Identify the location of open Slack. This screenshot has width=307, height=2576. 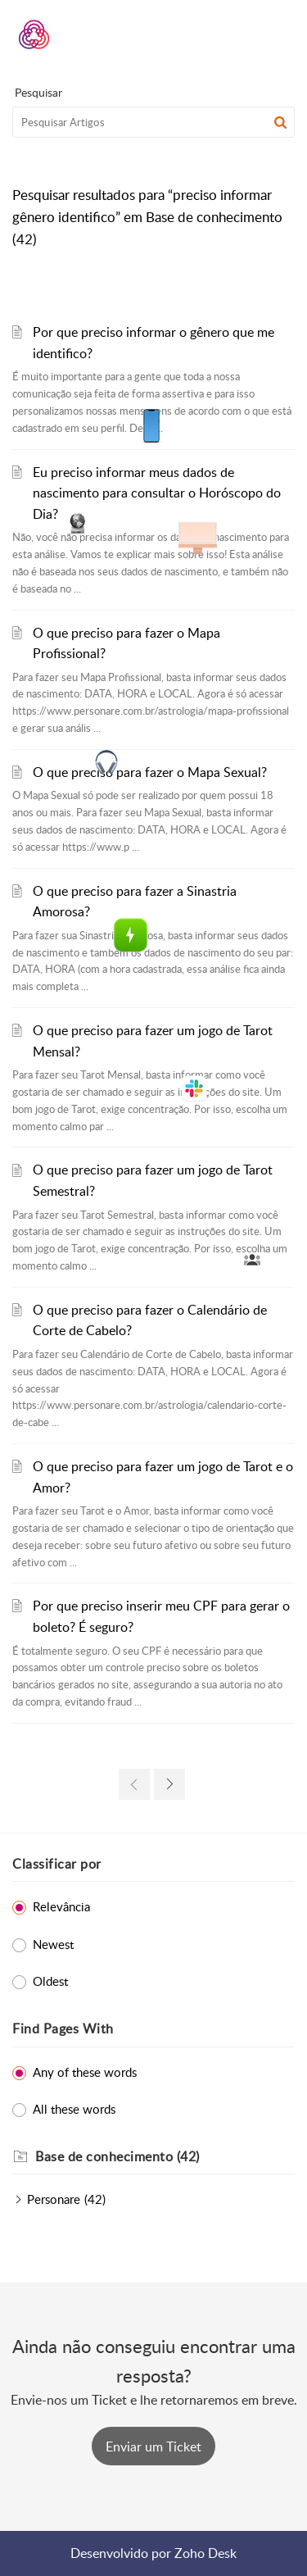
(194, 1088).